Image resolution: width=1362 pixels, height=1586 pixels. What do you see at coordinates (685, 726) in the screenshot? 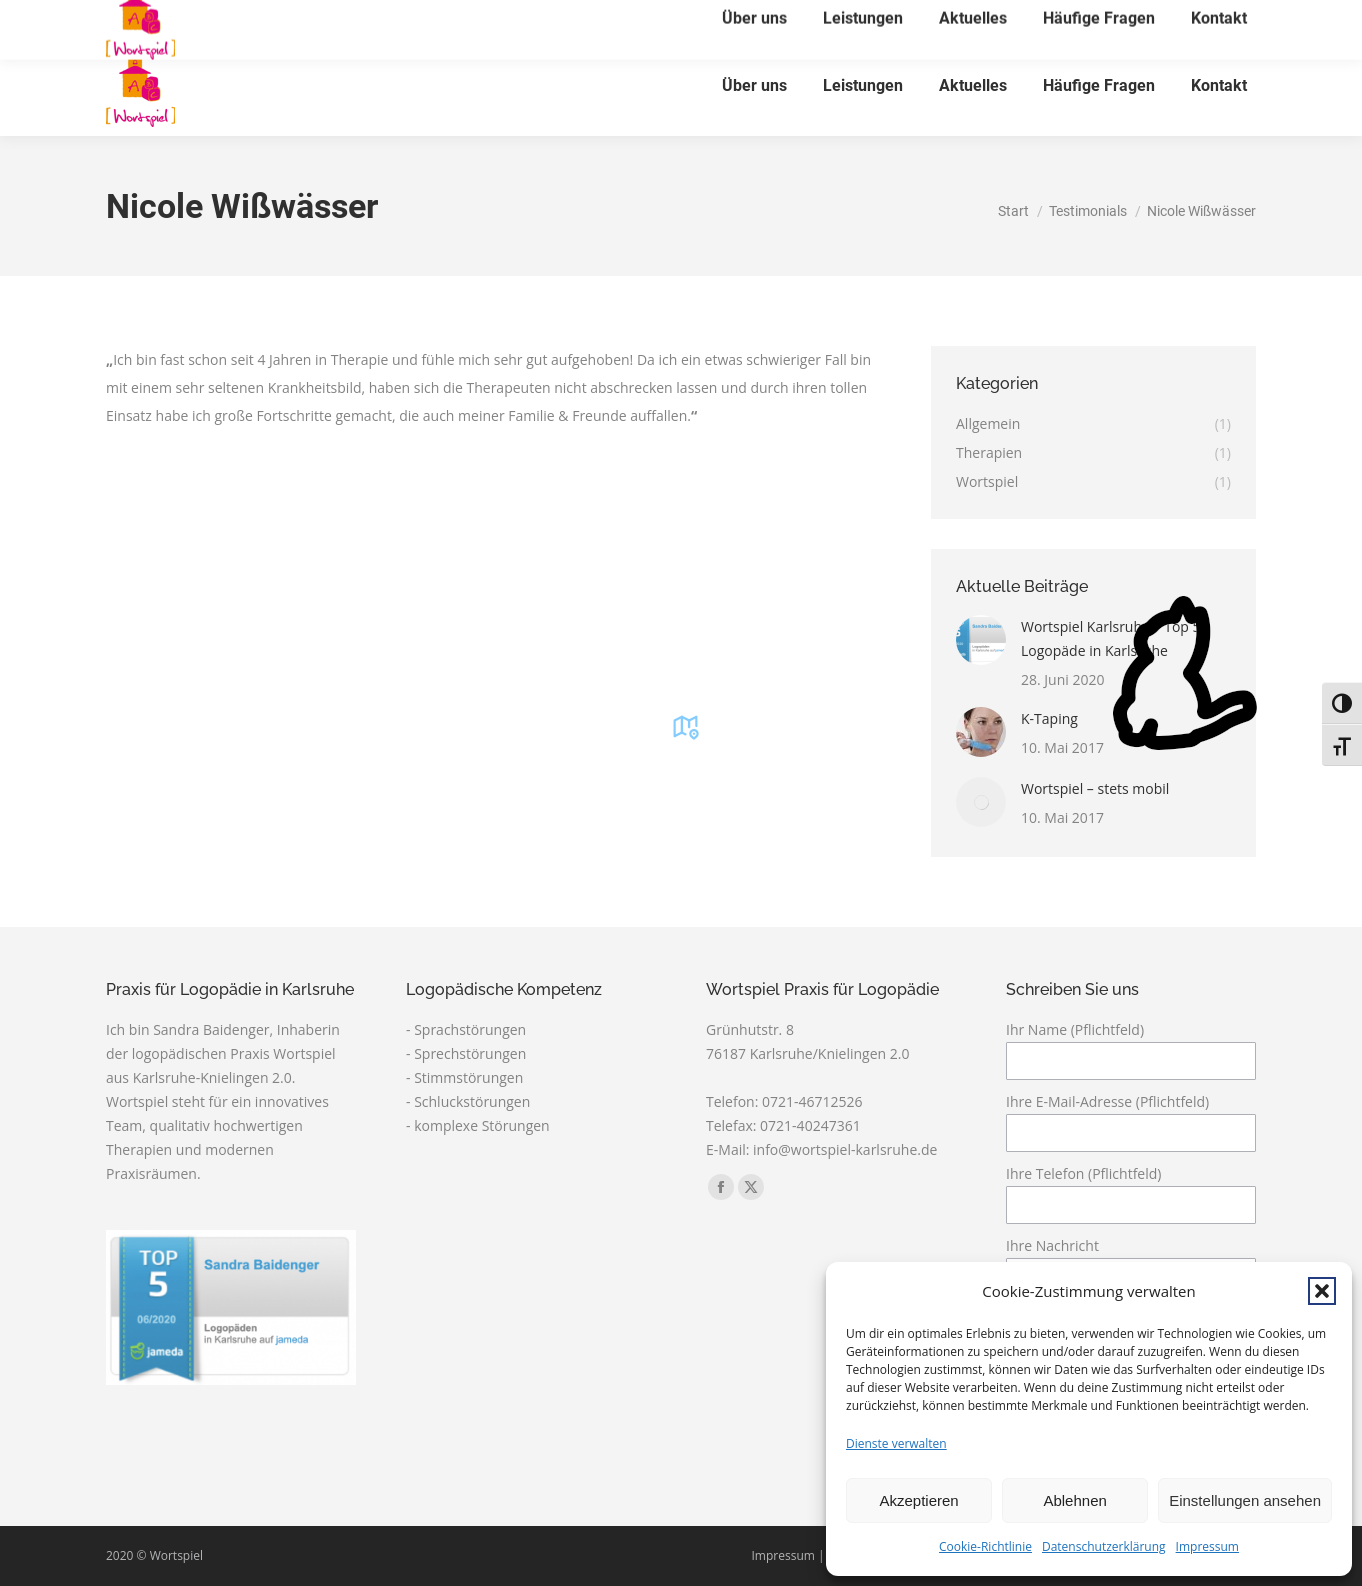
I see `view map or navigation` at bounding box center [685, 726].